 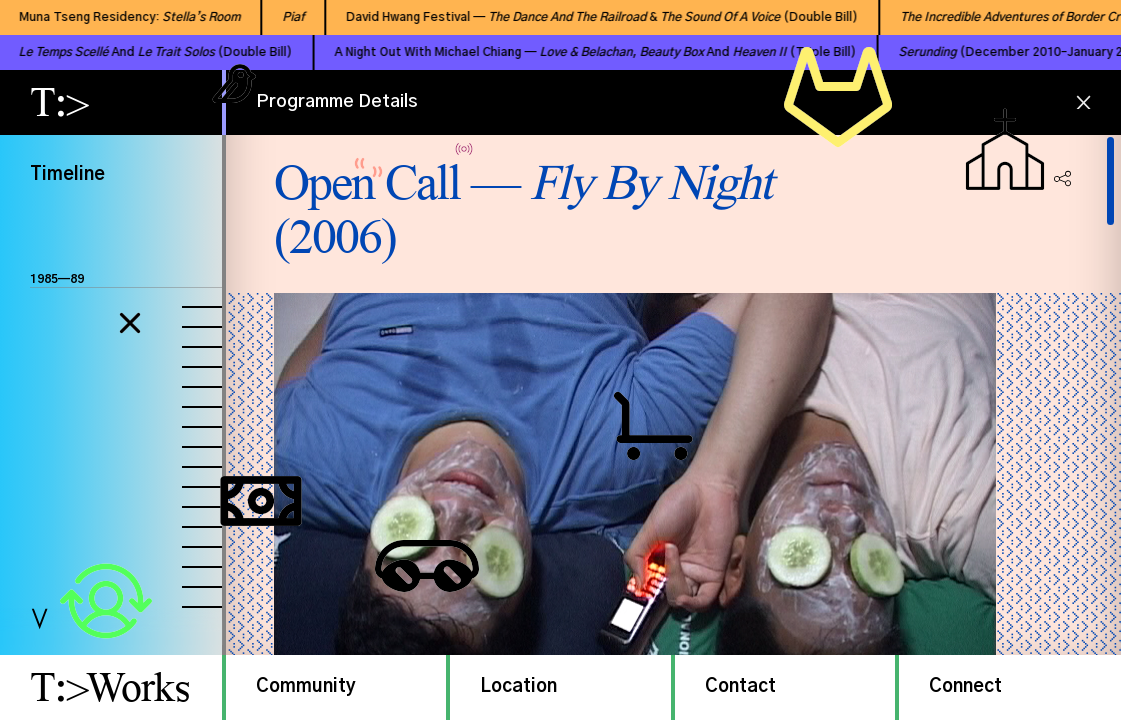 I want to click on view testimonials or customer quotes, so click(x=368, y=167).